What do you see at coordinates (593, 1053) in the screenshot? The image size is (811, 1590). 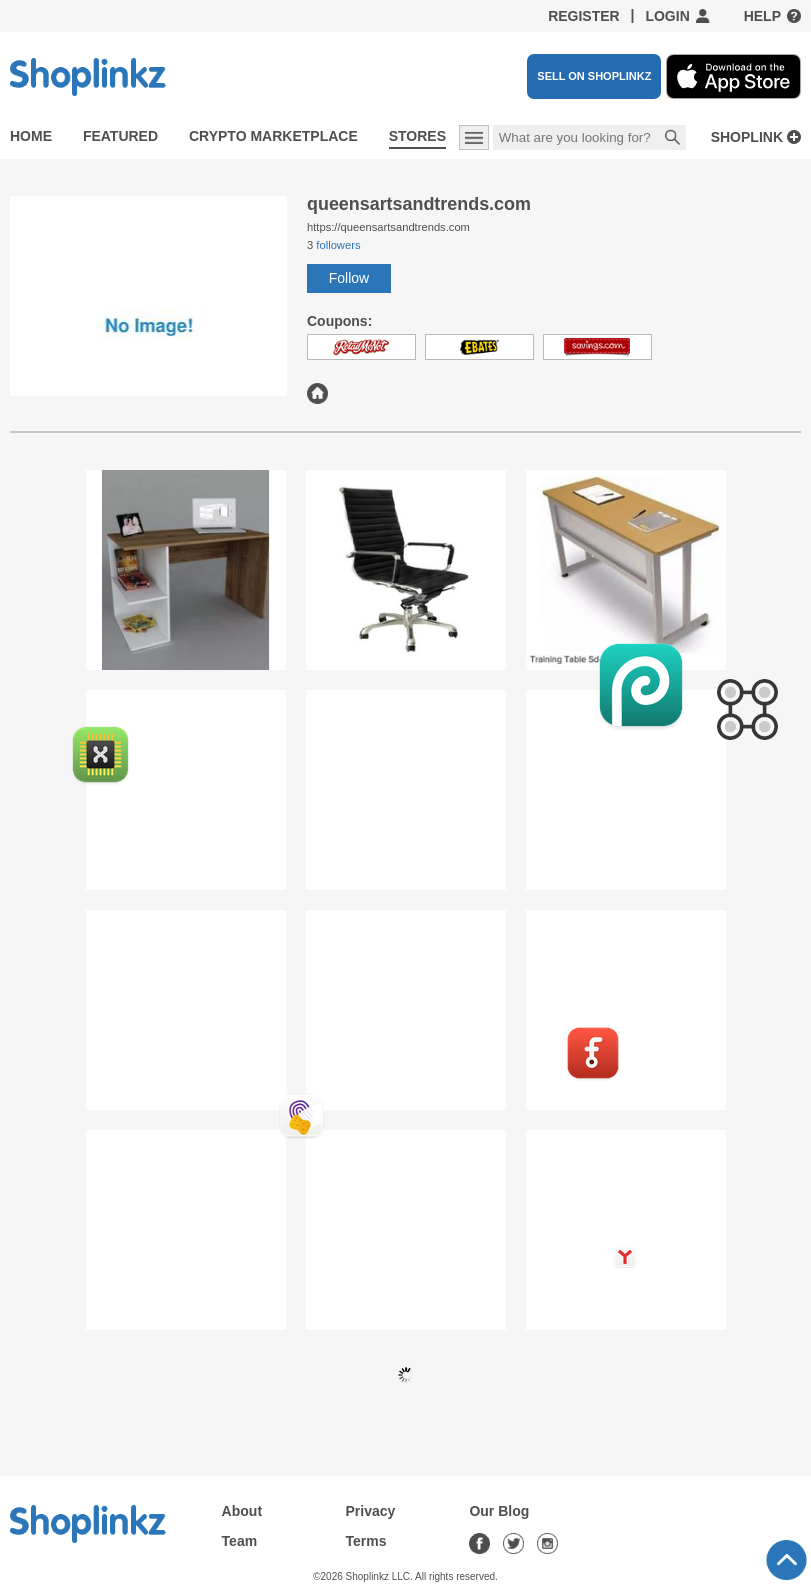 I see `open fritzing electronics design application` at bounding box center [593, 1053].